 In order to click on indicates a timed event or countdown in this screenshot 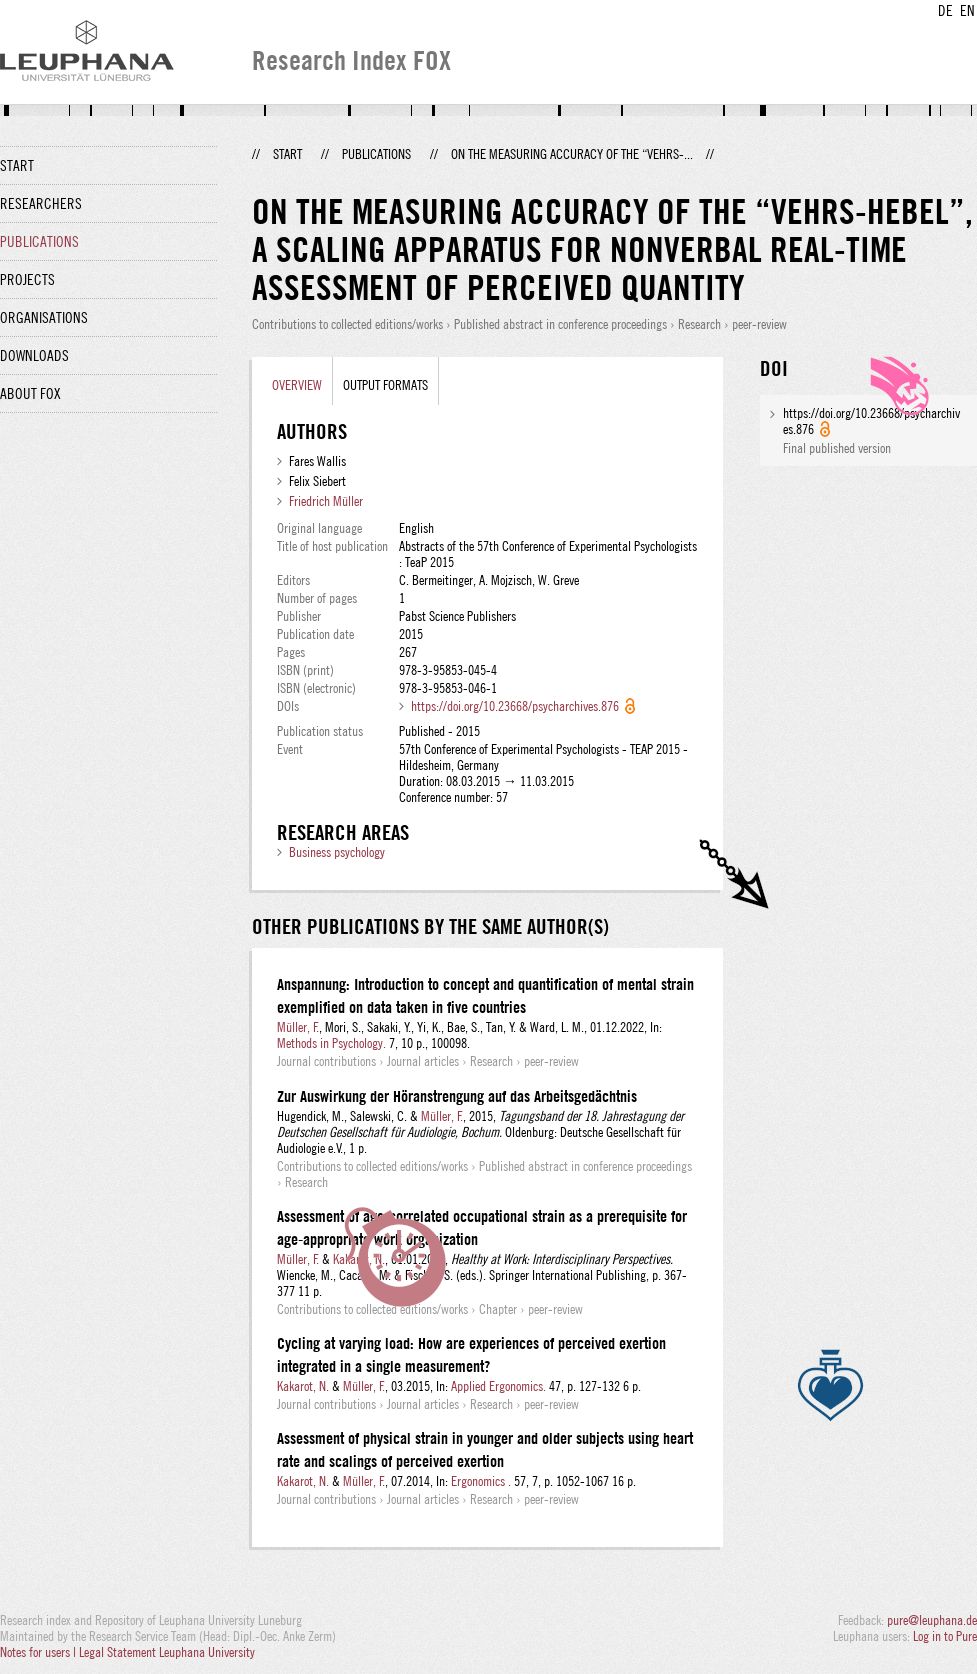, I will do `click(395, 1256)`.